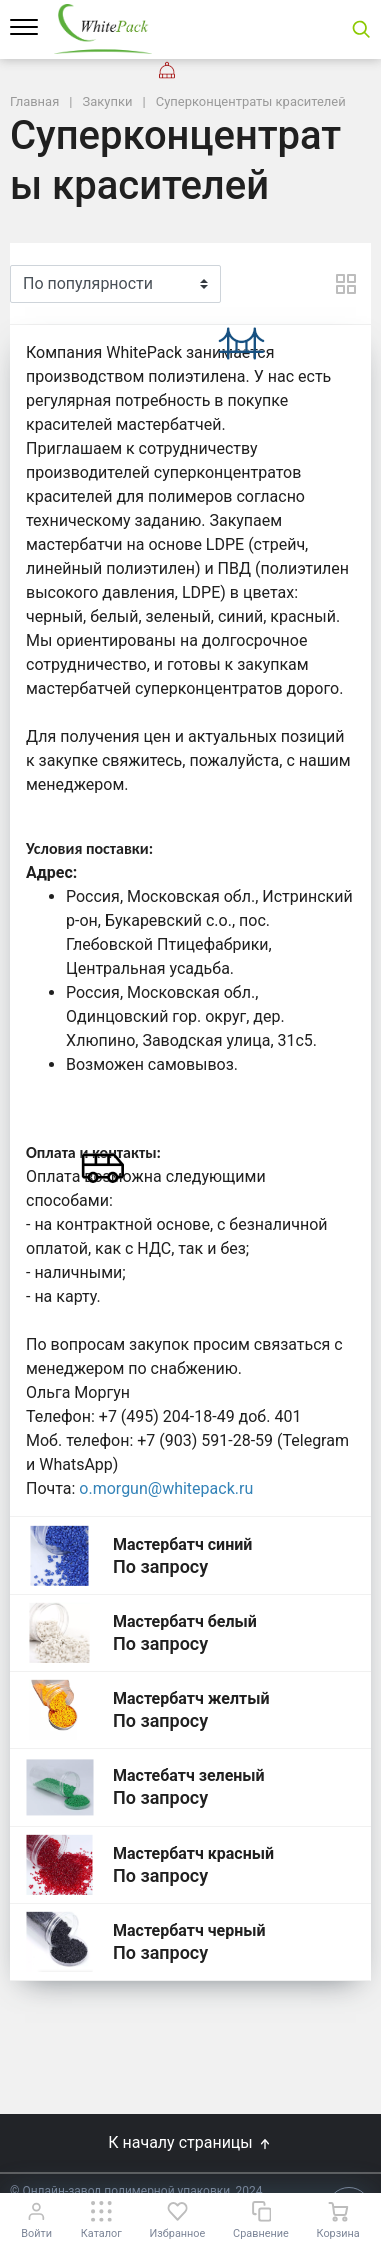 This screenshot has height=2244, width=381. I want to click on browse winter apparel or accessories, so click(167, 71).